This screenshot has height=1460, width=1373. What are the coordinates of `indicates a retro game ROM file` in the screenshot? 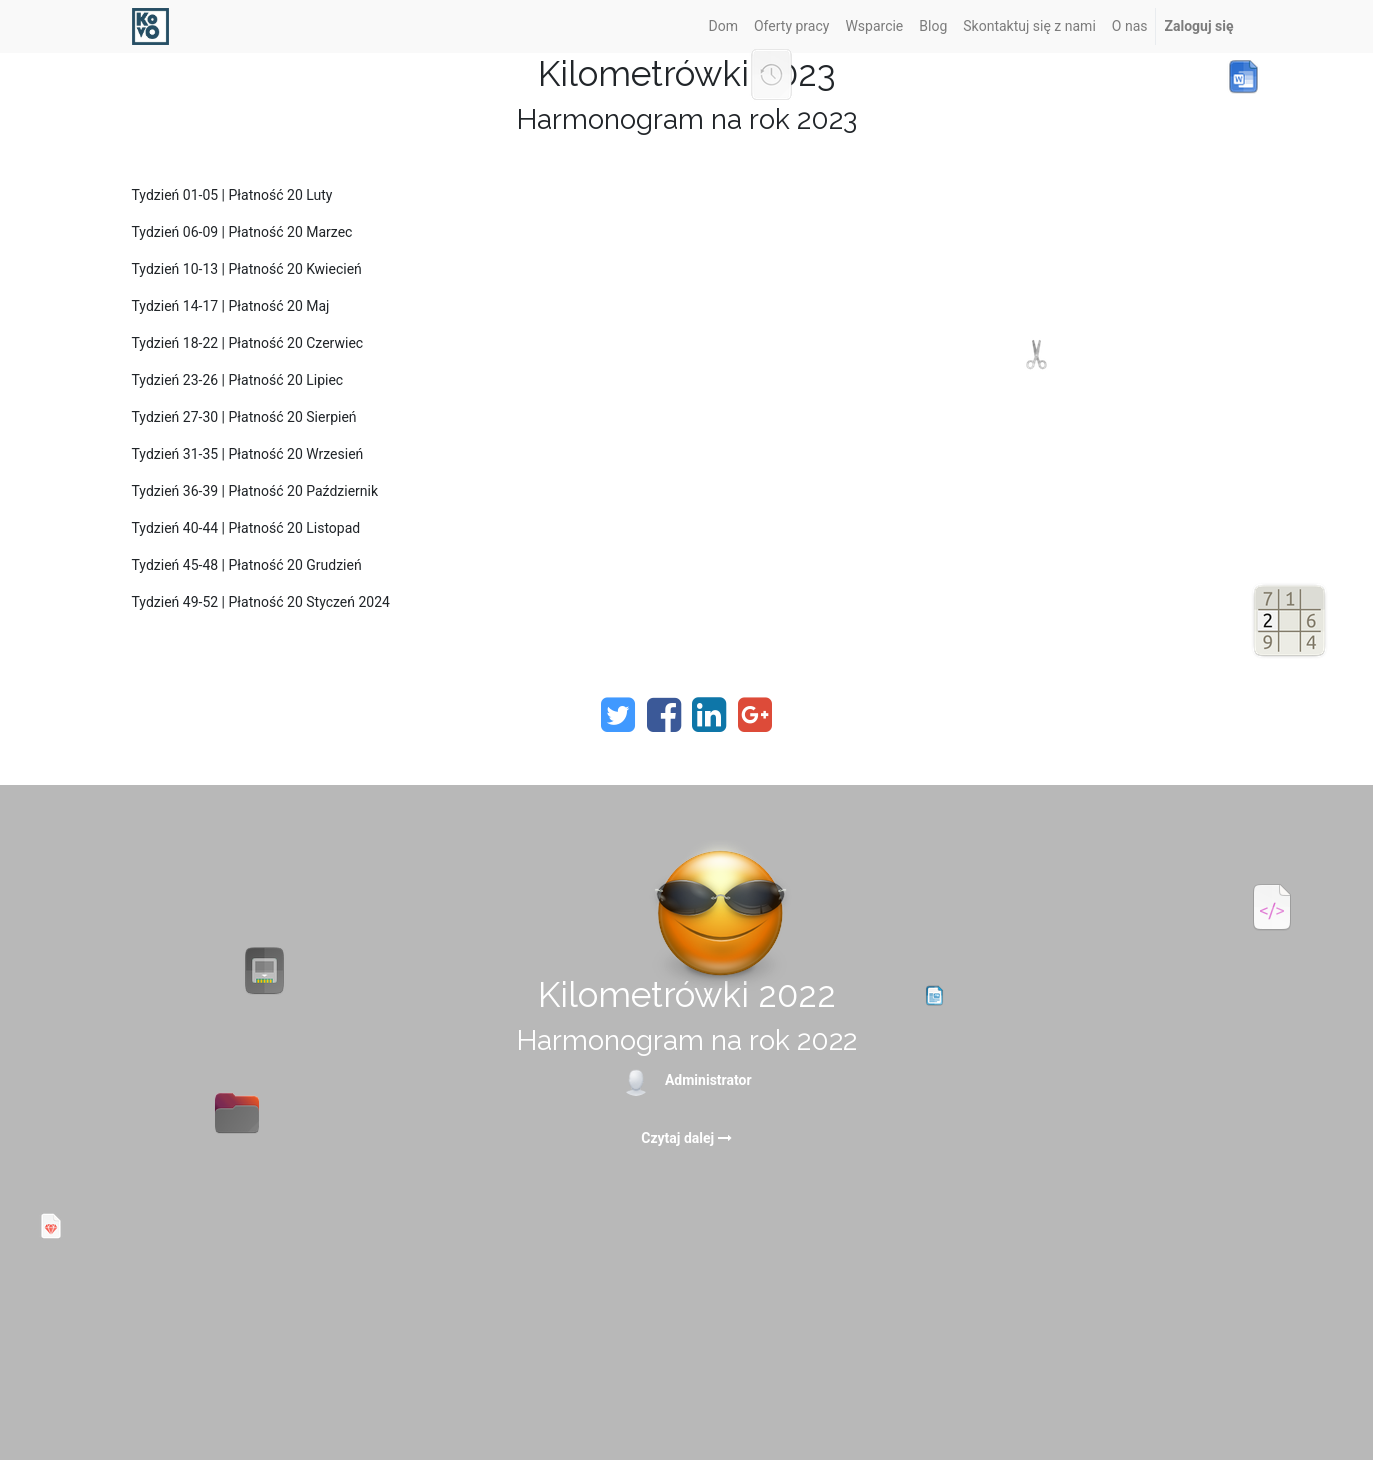 It's located at (264, 970).